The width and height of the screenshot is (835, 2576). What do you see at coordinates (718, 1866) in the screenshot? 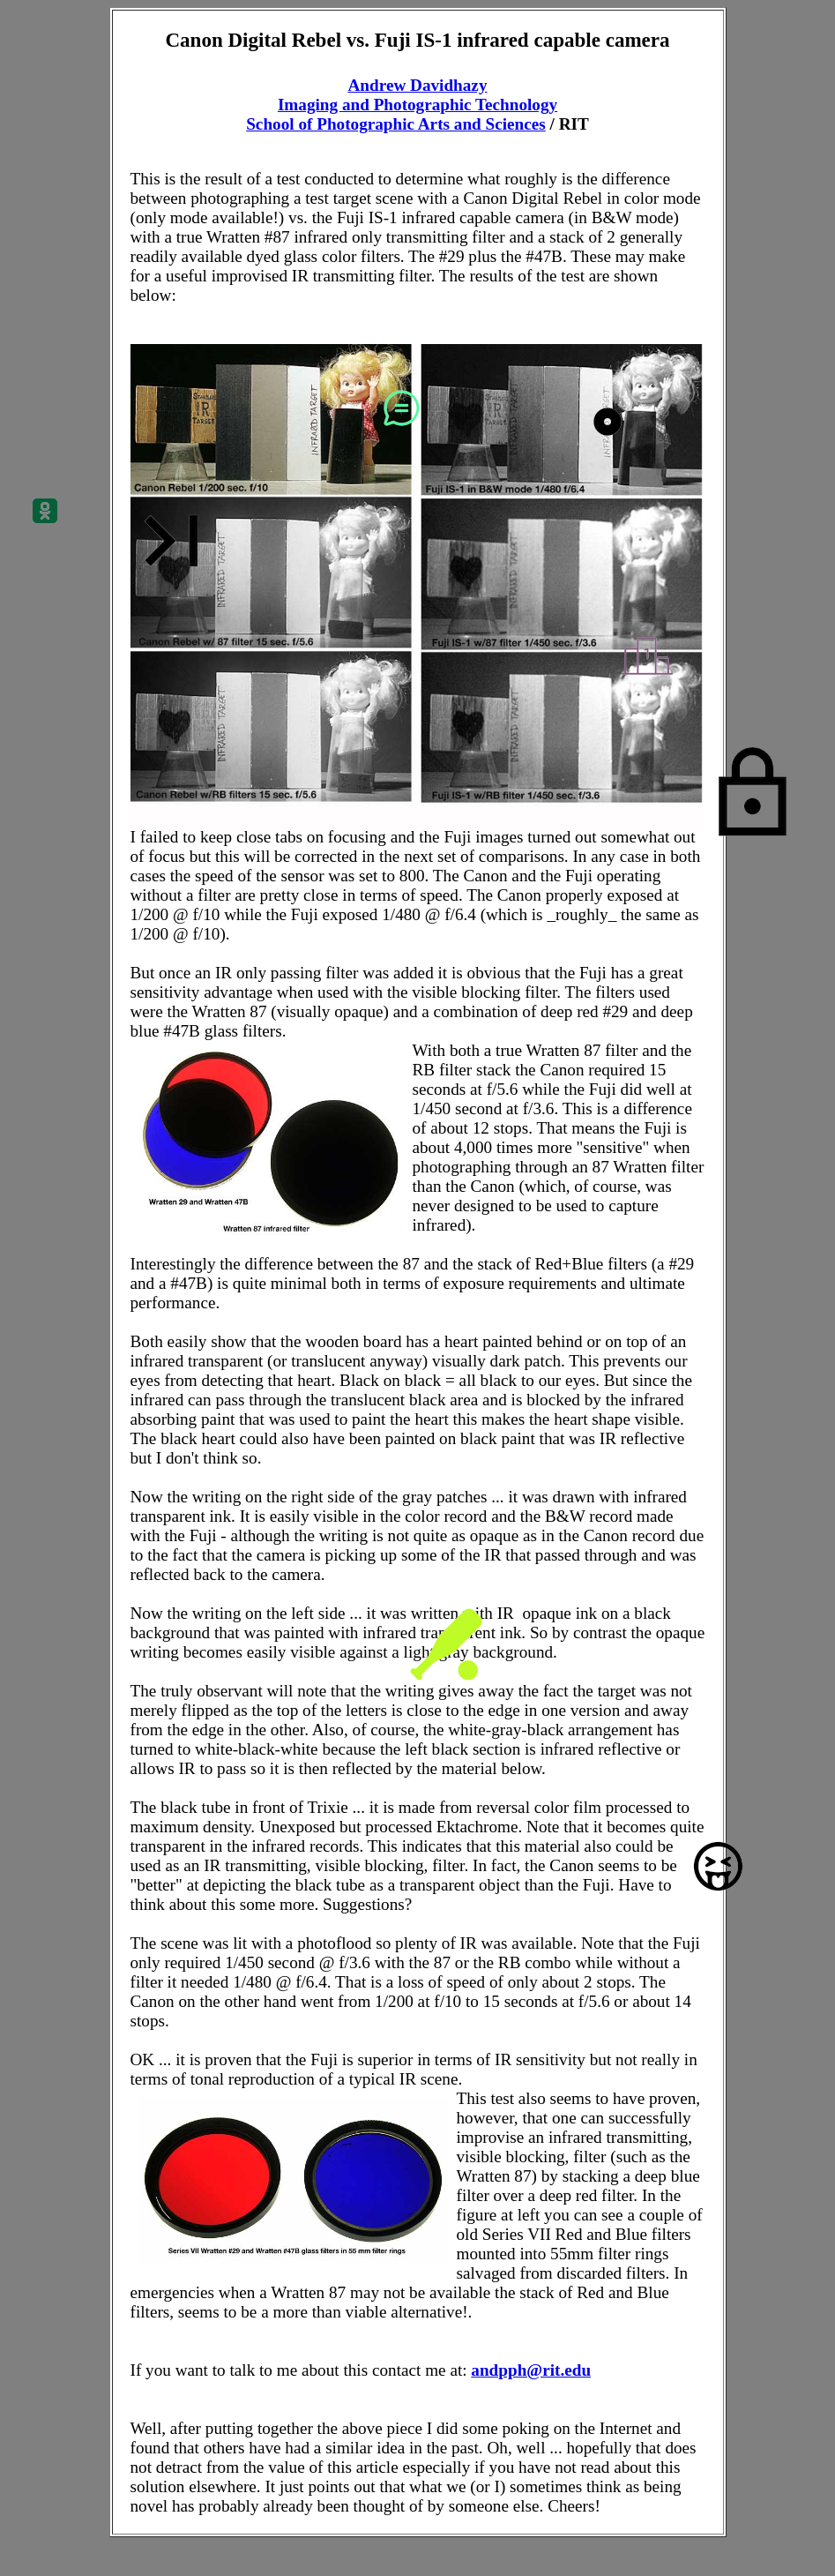
I see `insert a silly or playful emoji reaction` at bounding box center [718, 1866].